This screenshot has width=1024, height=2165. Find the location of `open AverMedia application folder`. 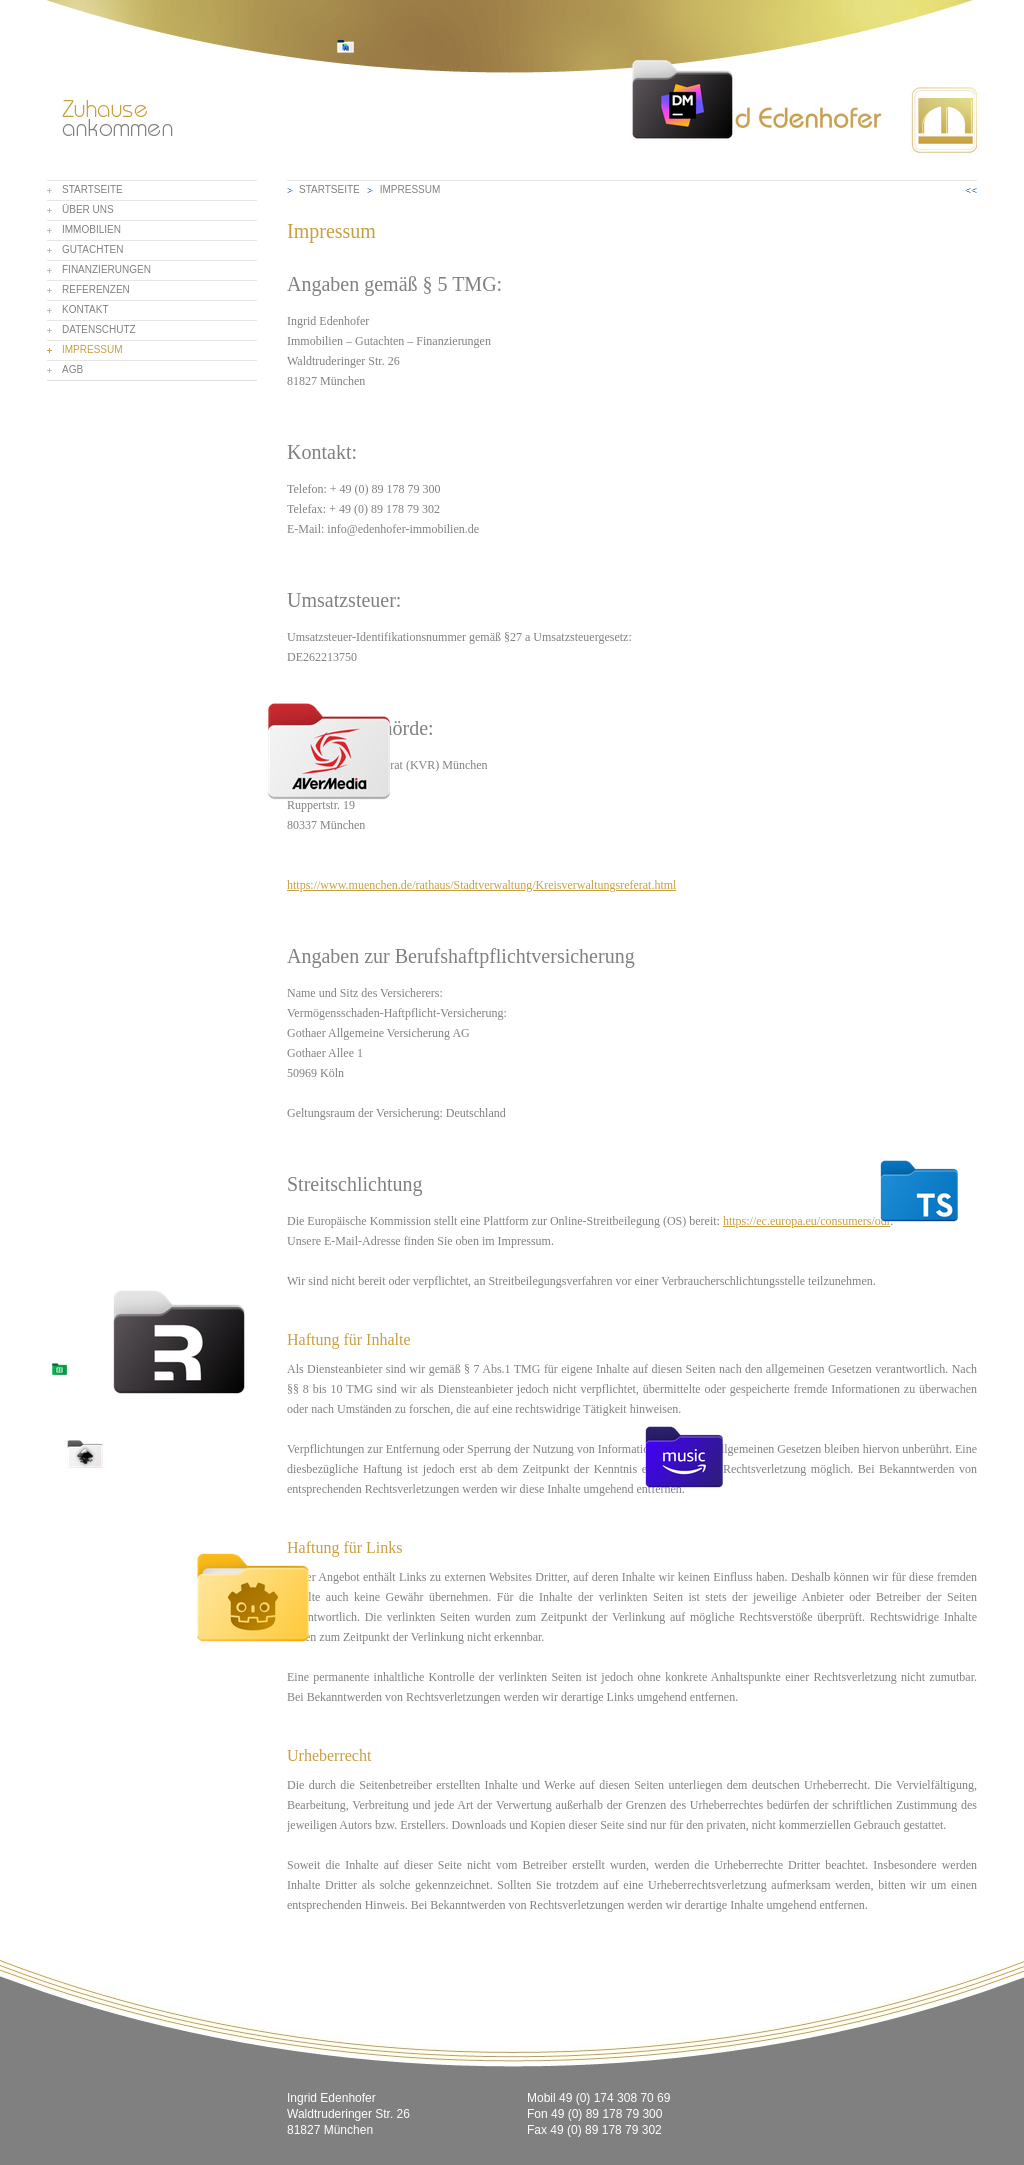

open AverMedia application folder is located at coordinates (328, 754).